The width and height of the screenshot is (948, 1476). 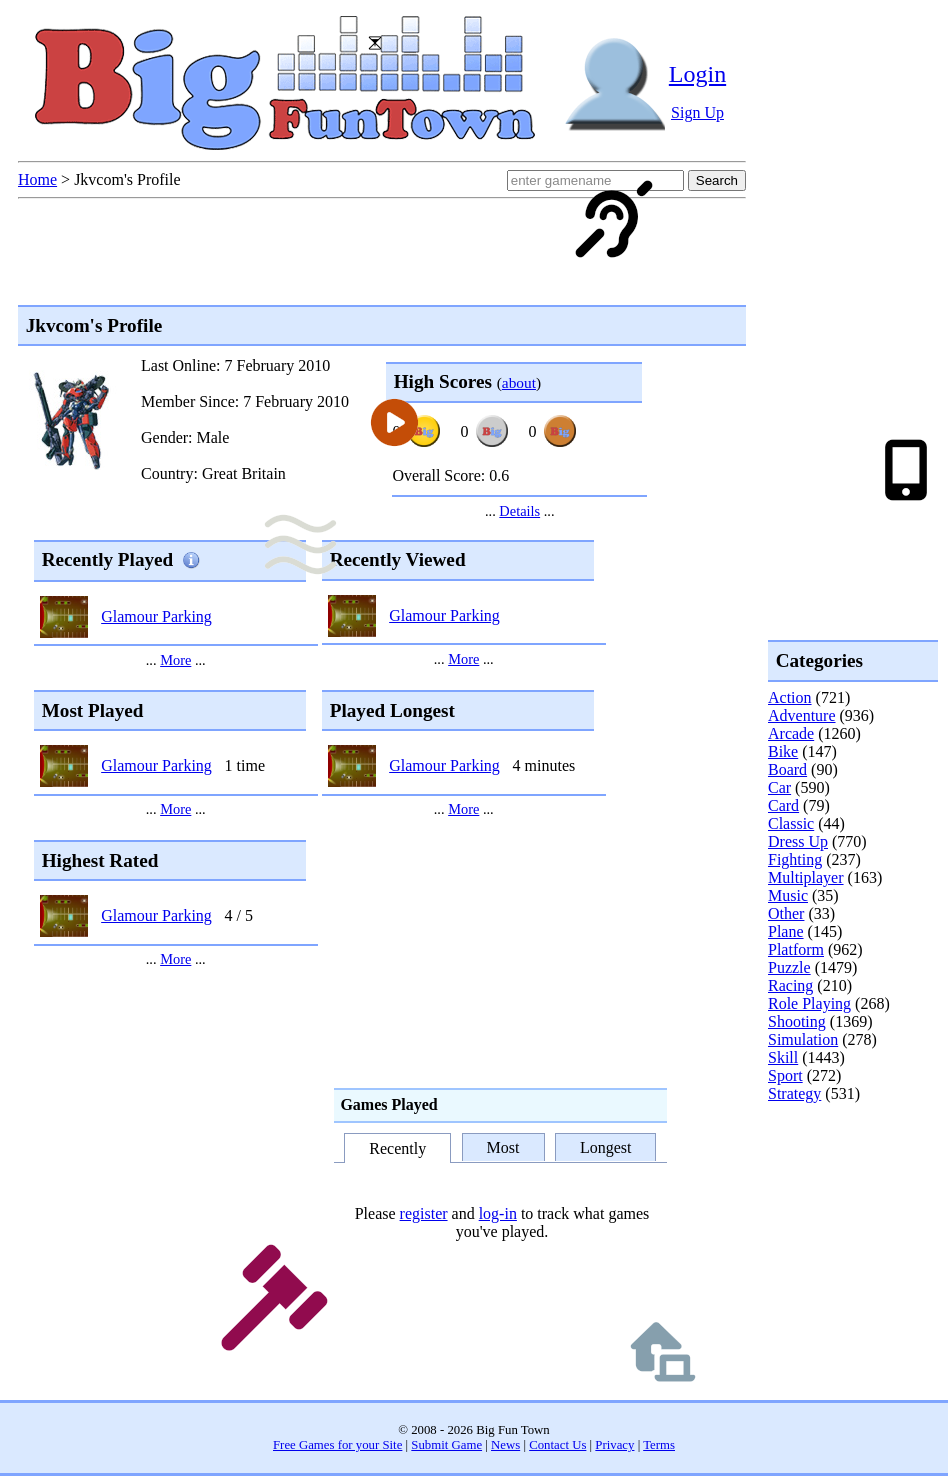 What do you see at coordinates (906, 470) in the screenshot?
I see `call or text from mobile device` at bounding box center [906, 470].